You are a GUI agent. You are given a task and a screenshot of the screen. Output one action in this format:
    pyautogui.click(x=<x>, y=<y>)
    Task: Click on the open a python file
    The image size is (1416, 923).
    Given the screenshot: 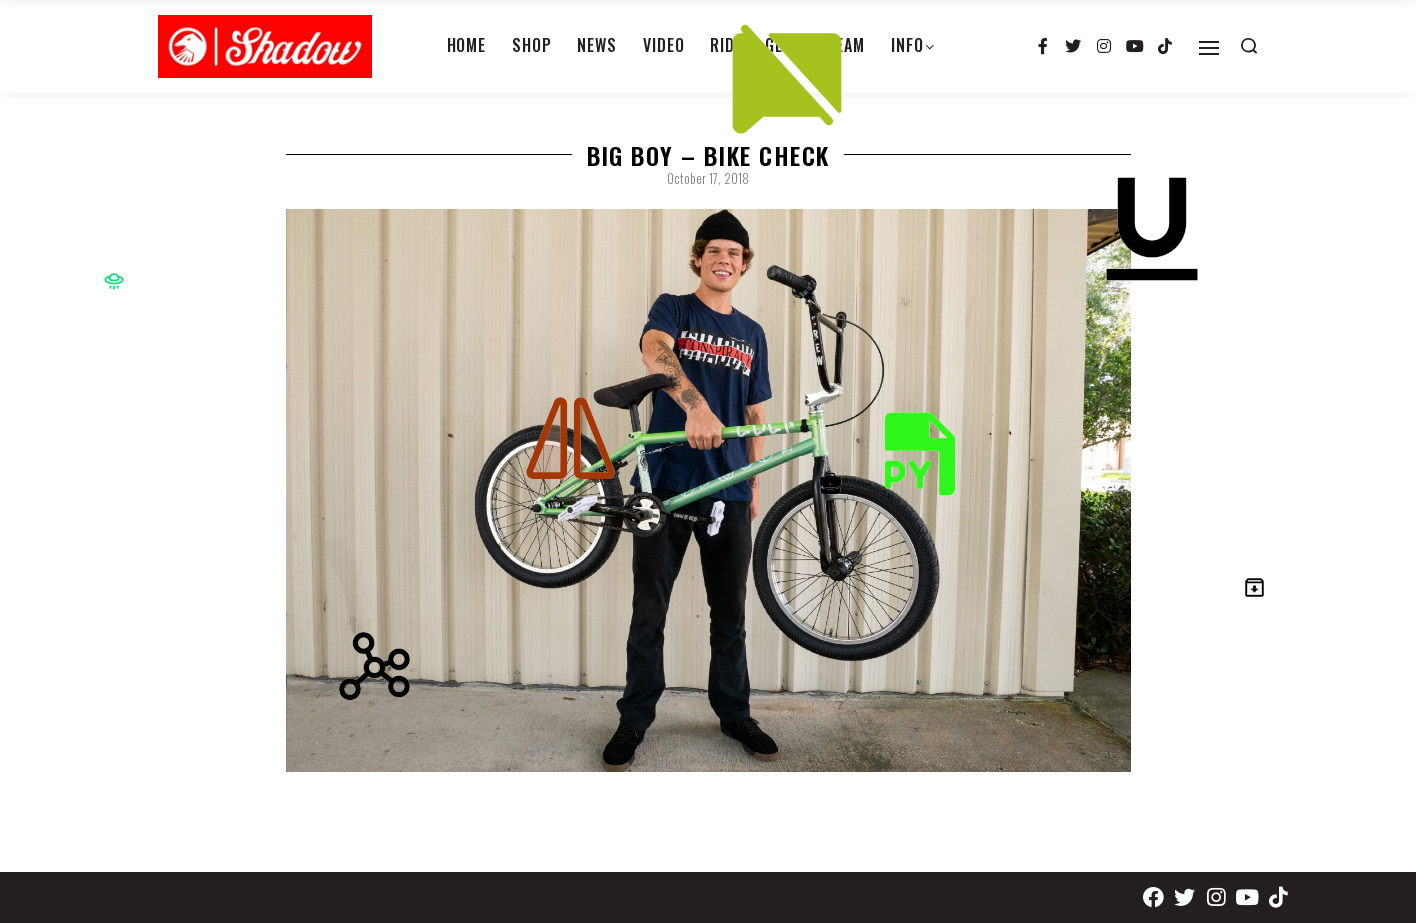 What is the action you would take?
    pyautogui.click(x=920, y=454)
    